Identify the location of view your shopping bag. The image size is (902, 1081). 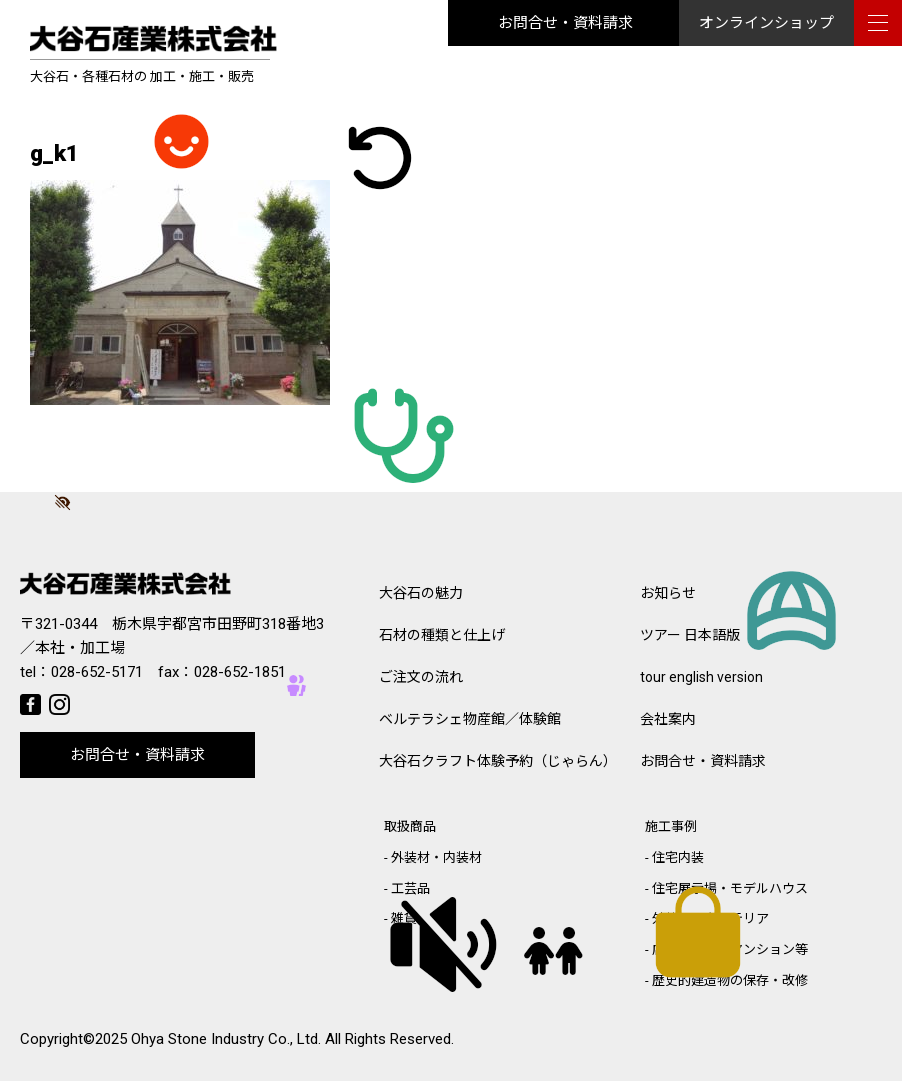
(698, 932).